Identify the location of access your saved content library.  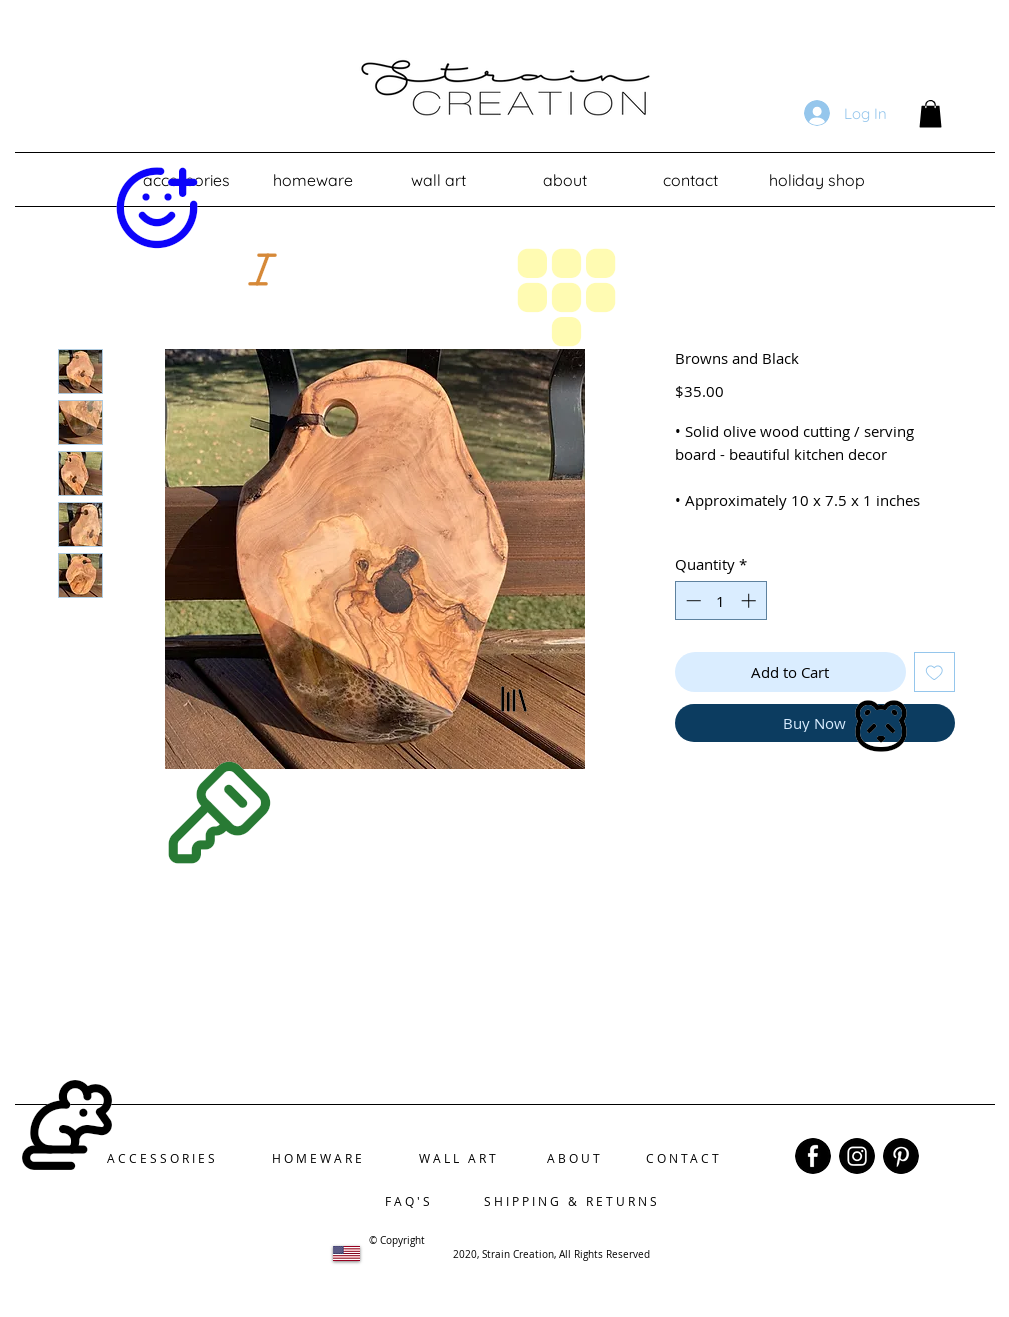
(514, 699).